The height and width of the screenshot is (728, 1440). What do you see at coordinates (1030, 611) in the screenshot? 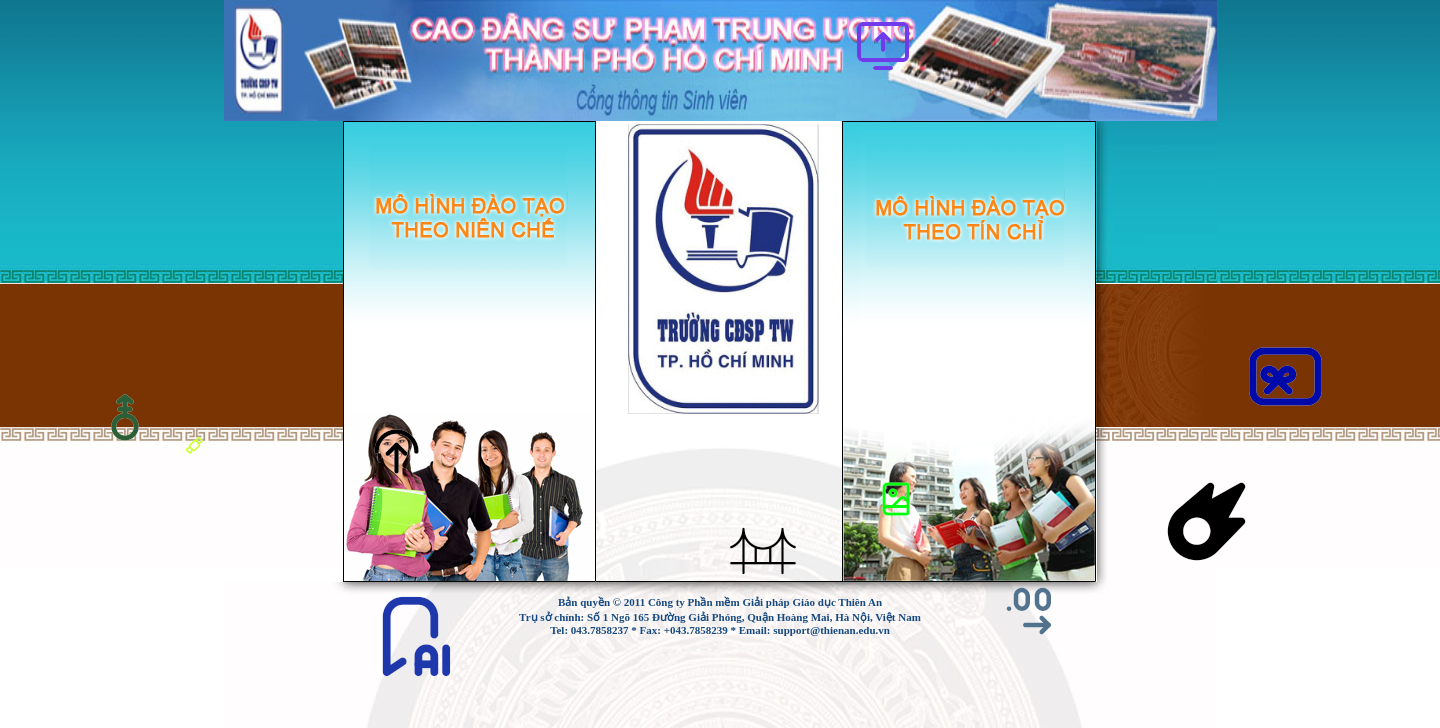
I see `move decimal places to the right` at bounding box center [1030, 611].